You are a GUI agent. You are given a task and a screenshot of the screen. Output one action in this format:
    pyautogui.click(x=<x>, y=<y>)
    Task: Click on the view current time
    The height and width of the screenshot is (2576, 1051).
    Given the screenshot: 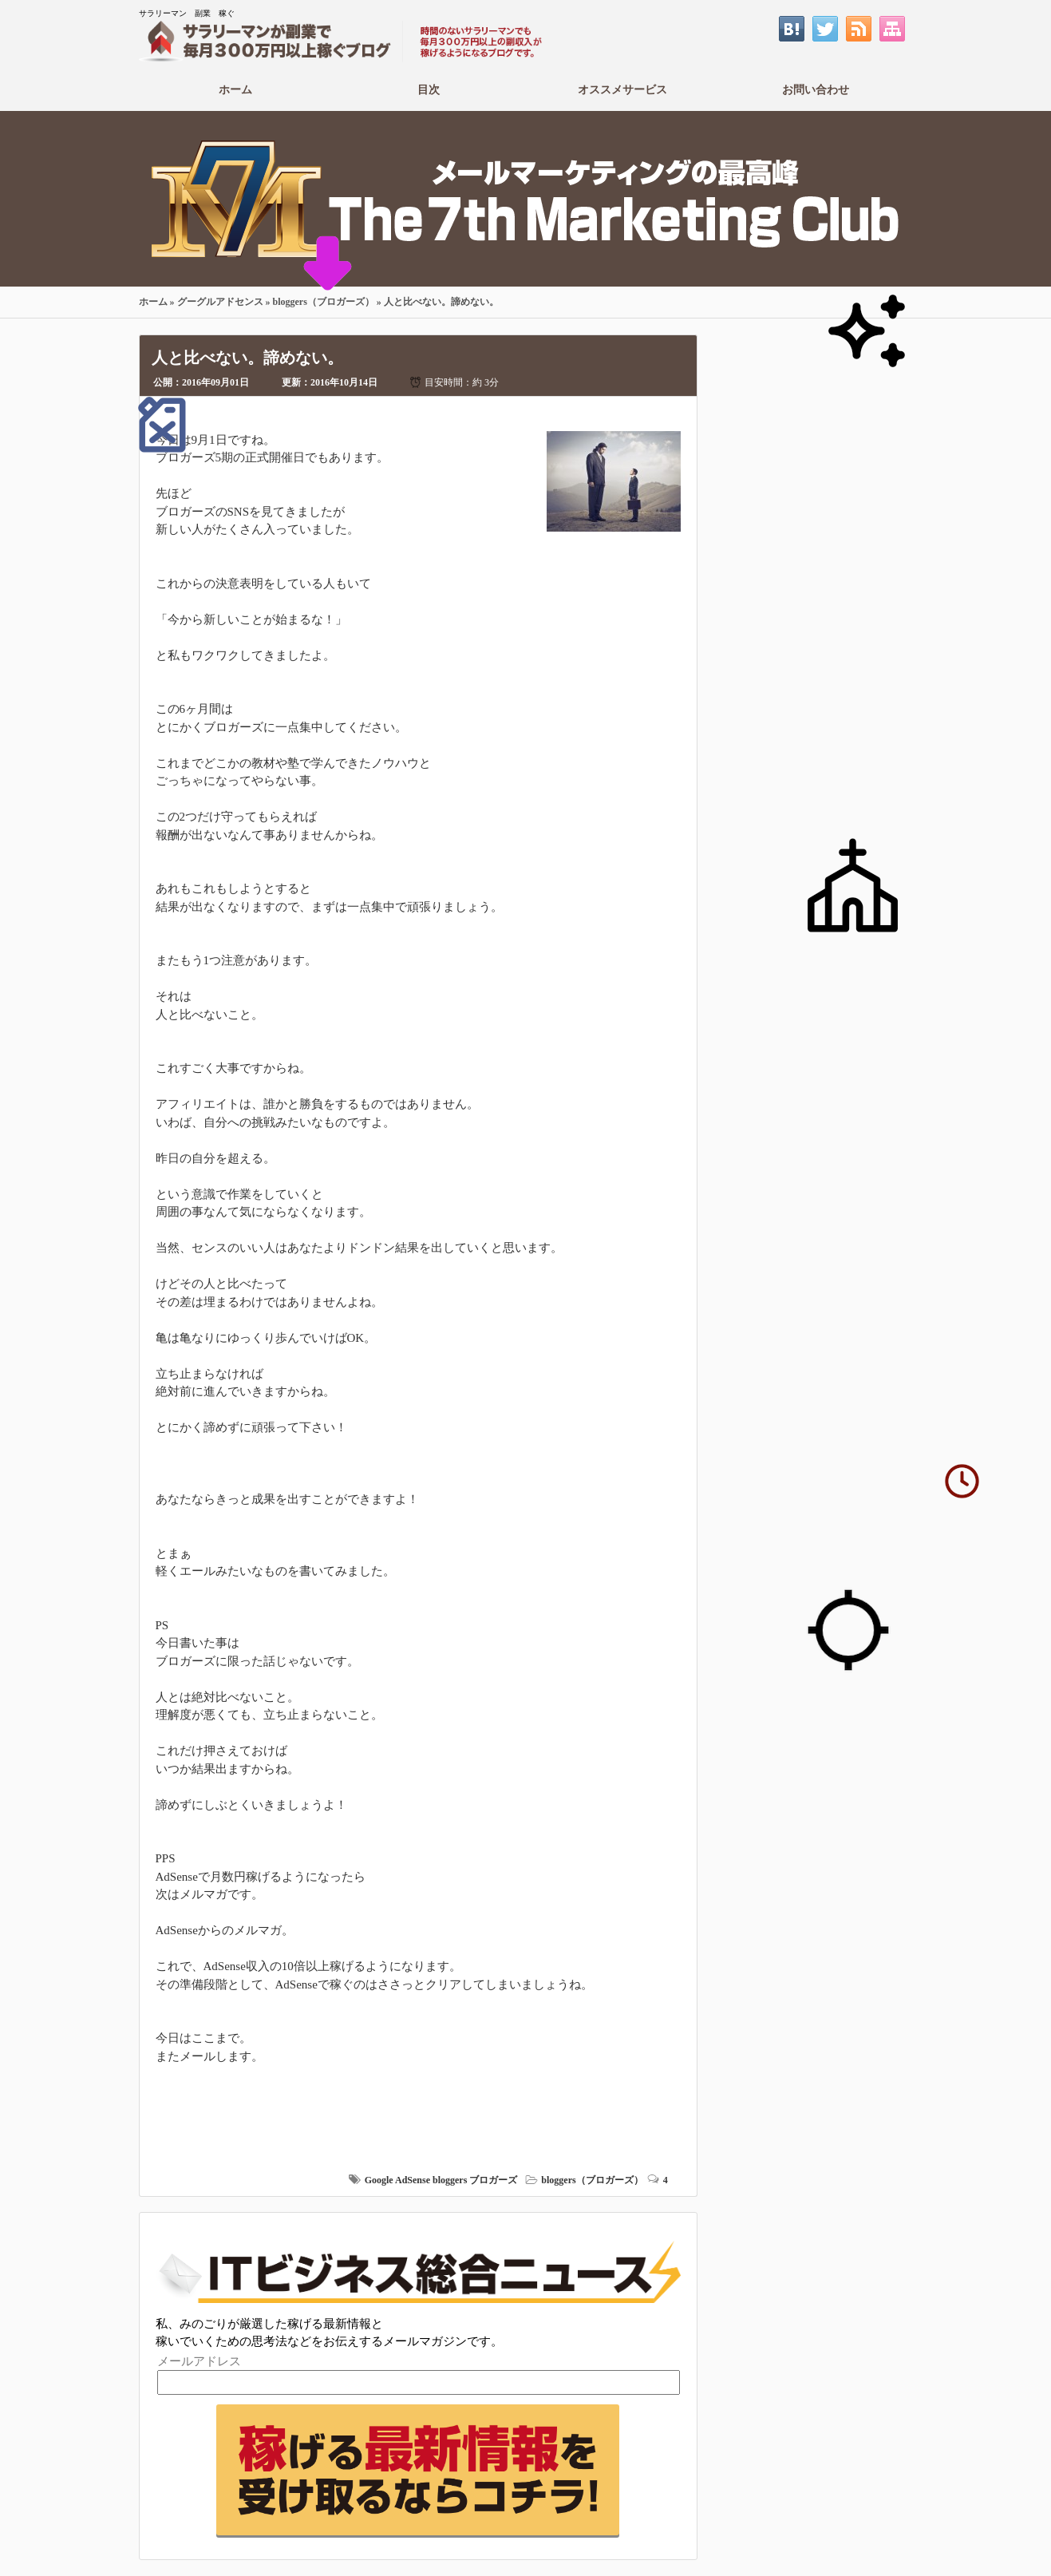 What is the action you would take?
    pyautogui.click(x=962, y=1481)
    